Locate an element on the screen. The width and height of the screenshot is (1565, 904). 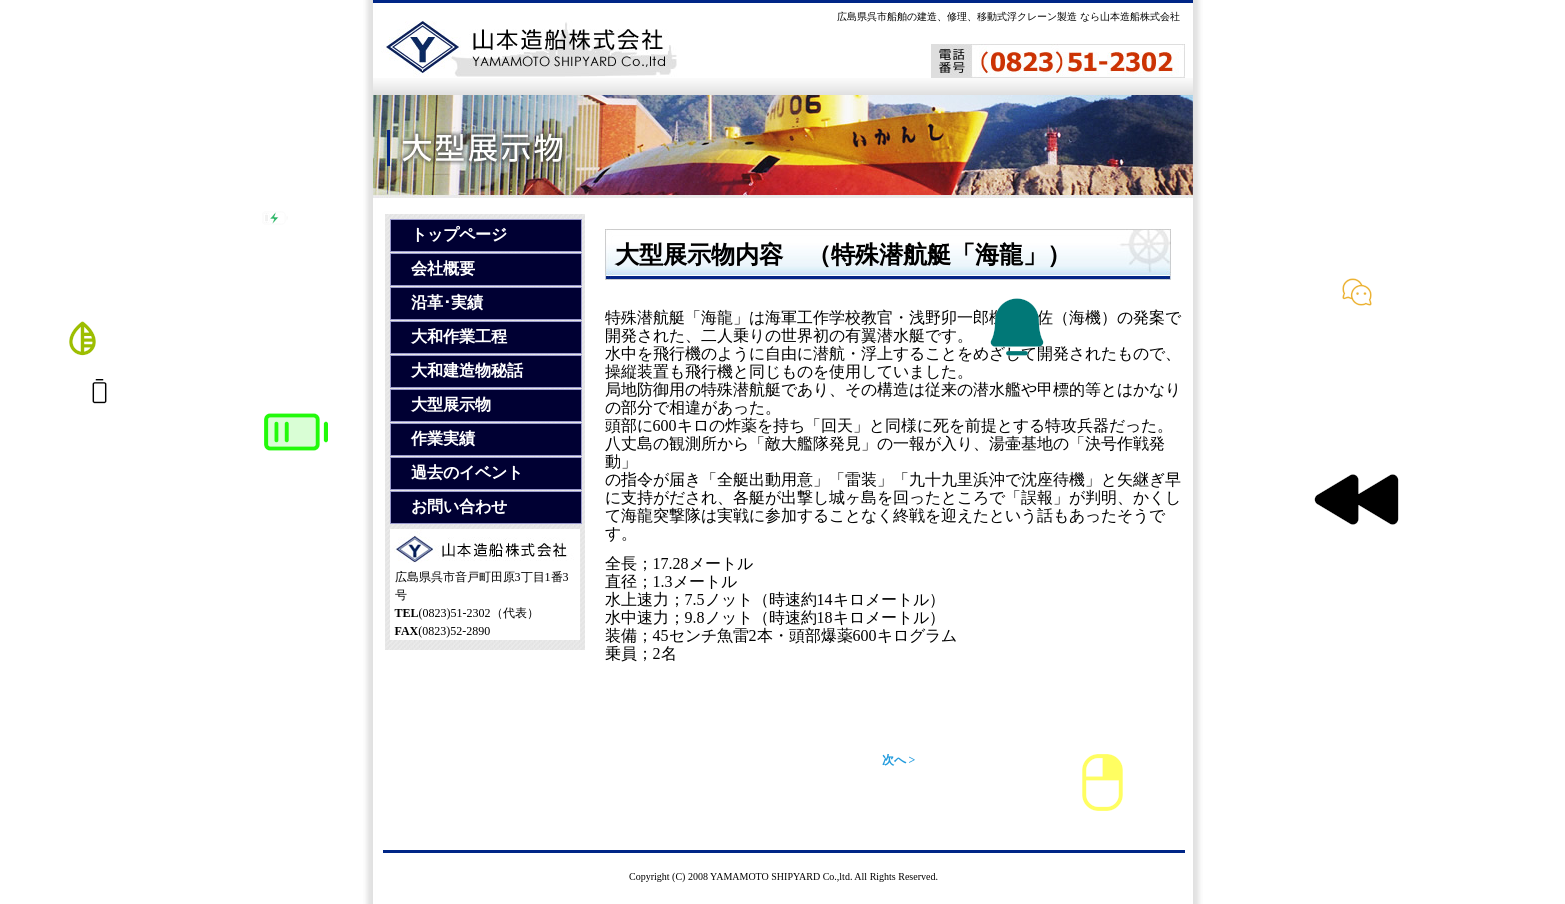
indicates empty or depleted battery is located at coordinates (99, 391).